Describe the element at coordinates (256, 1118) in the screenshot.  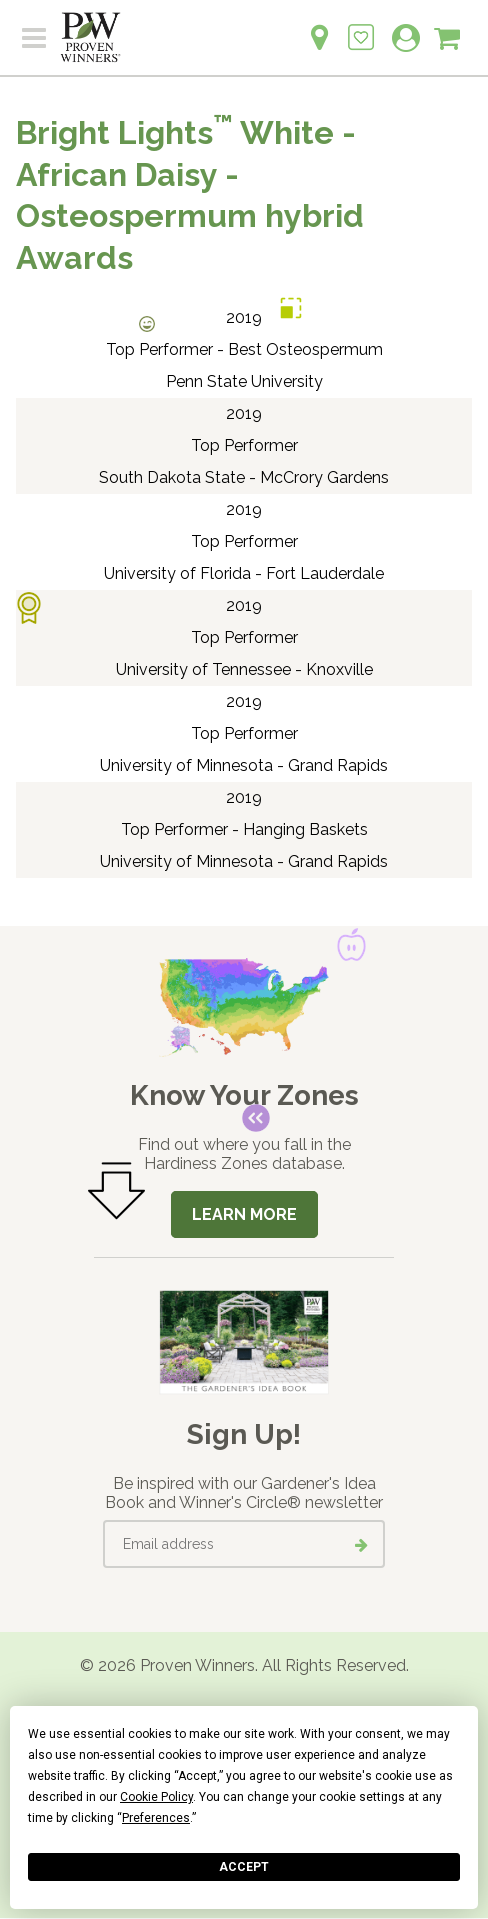
I see `go back to the beginning` at that location.